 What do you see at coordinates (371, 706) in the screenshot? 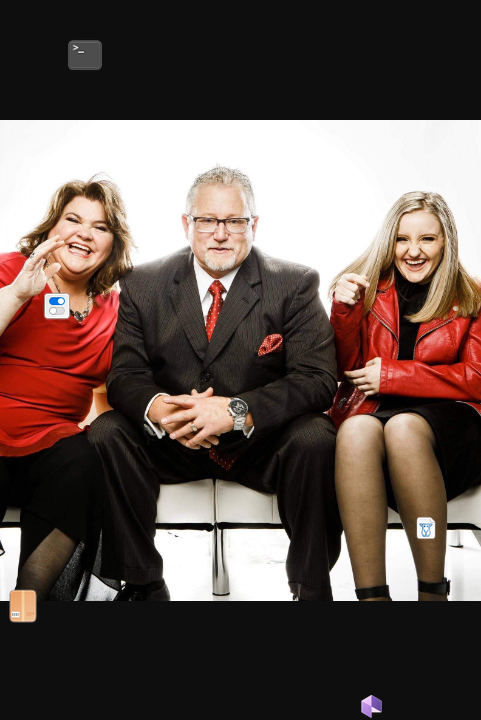
I see `open layout or design application` at bounding box center [371, 706].